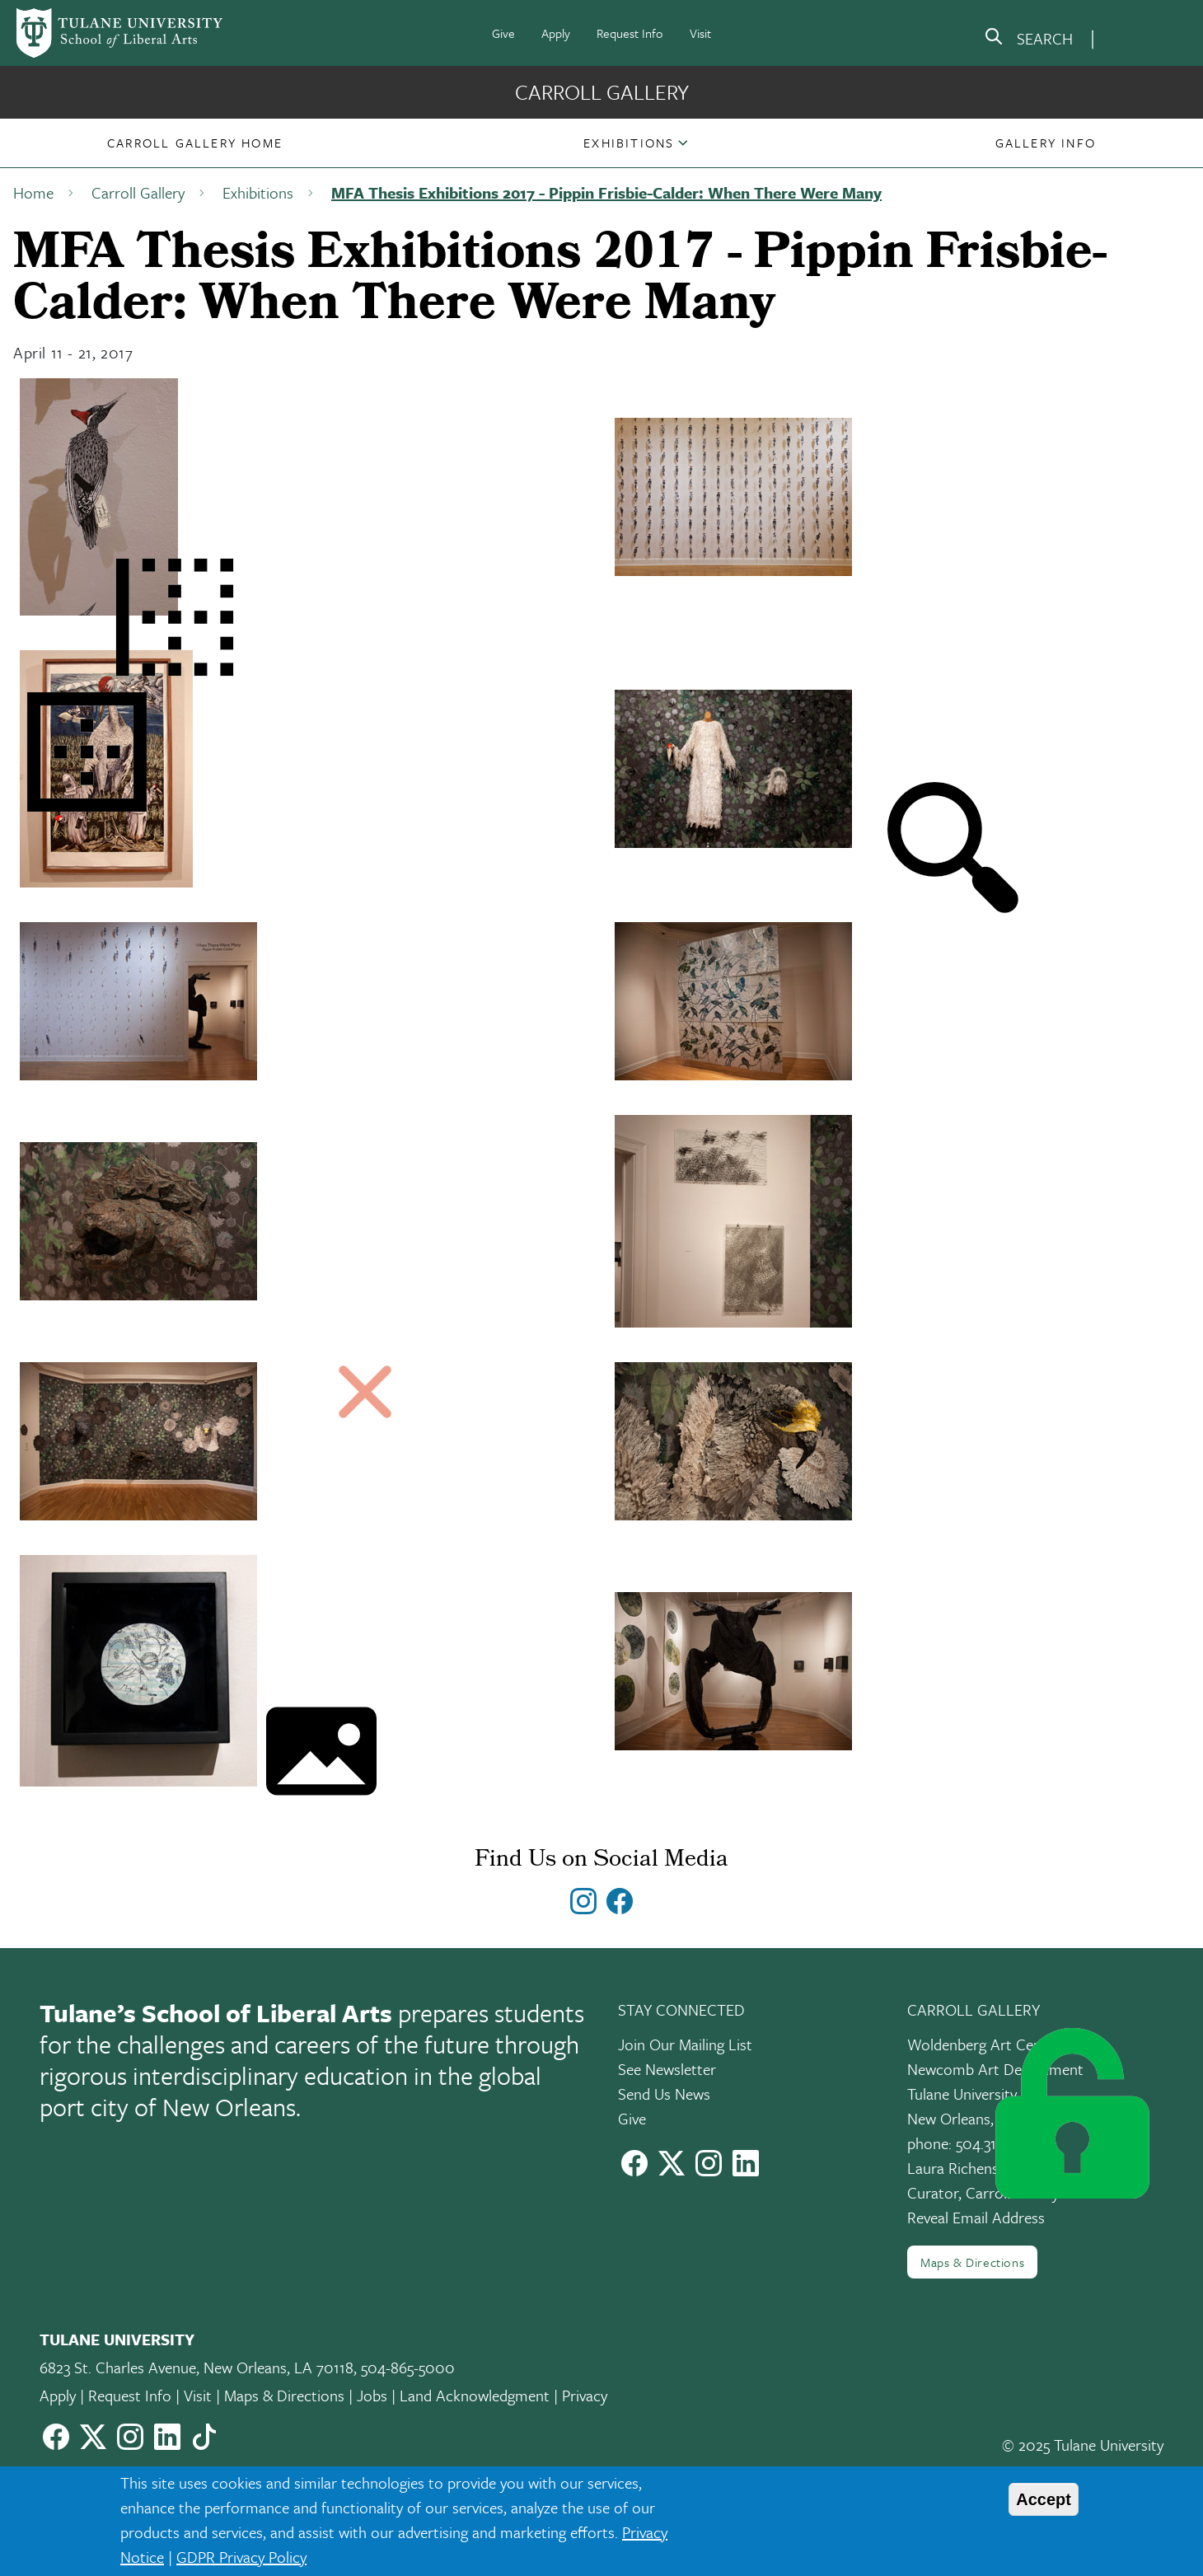  Describe the element at coordinates (175, 617) in the screenshot. I see `apply border to left edge only` at that location.